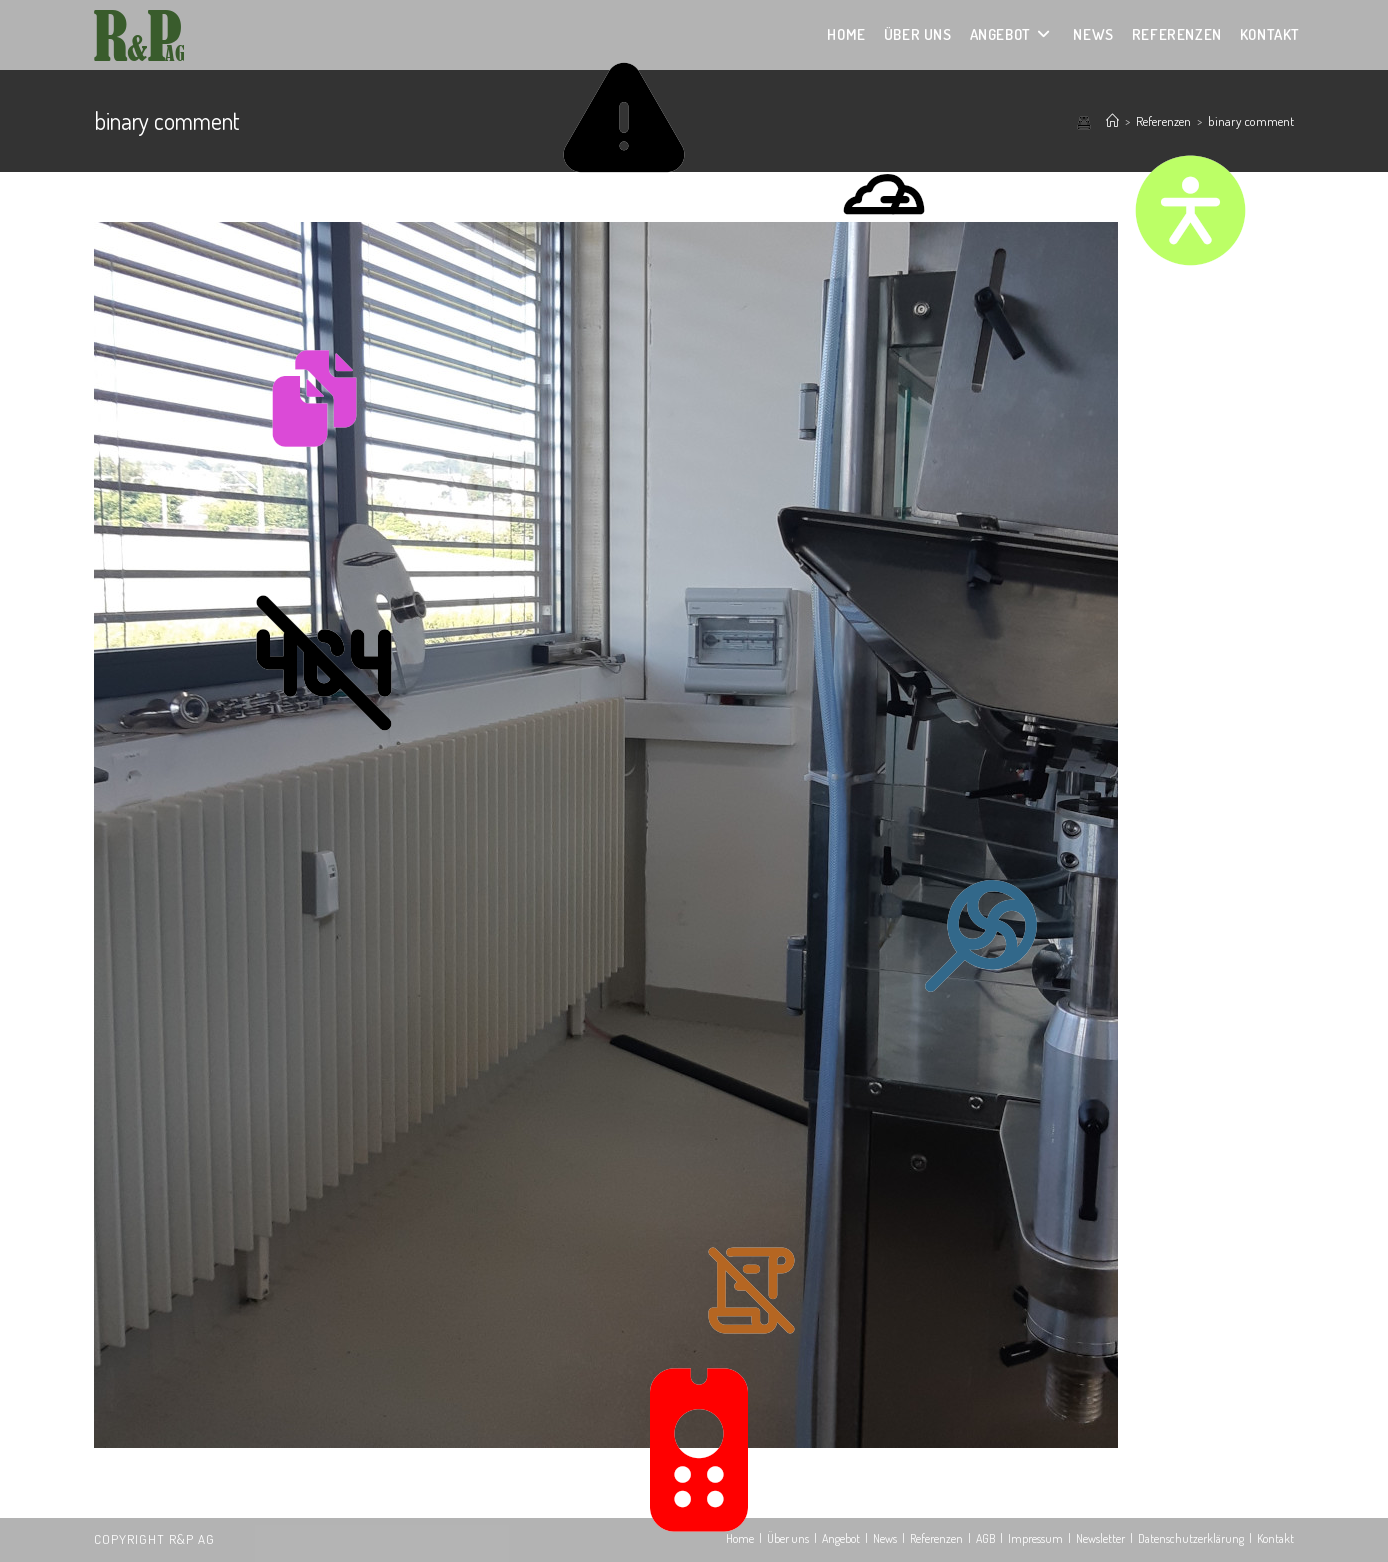 The width and height of the screenshot is (1388, 1562). What do you see at coordinates (324, 663) in the screenshot?
I see `indicates 404 error detection is disabled` at bounding box center [324, 663].